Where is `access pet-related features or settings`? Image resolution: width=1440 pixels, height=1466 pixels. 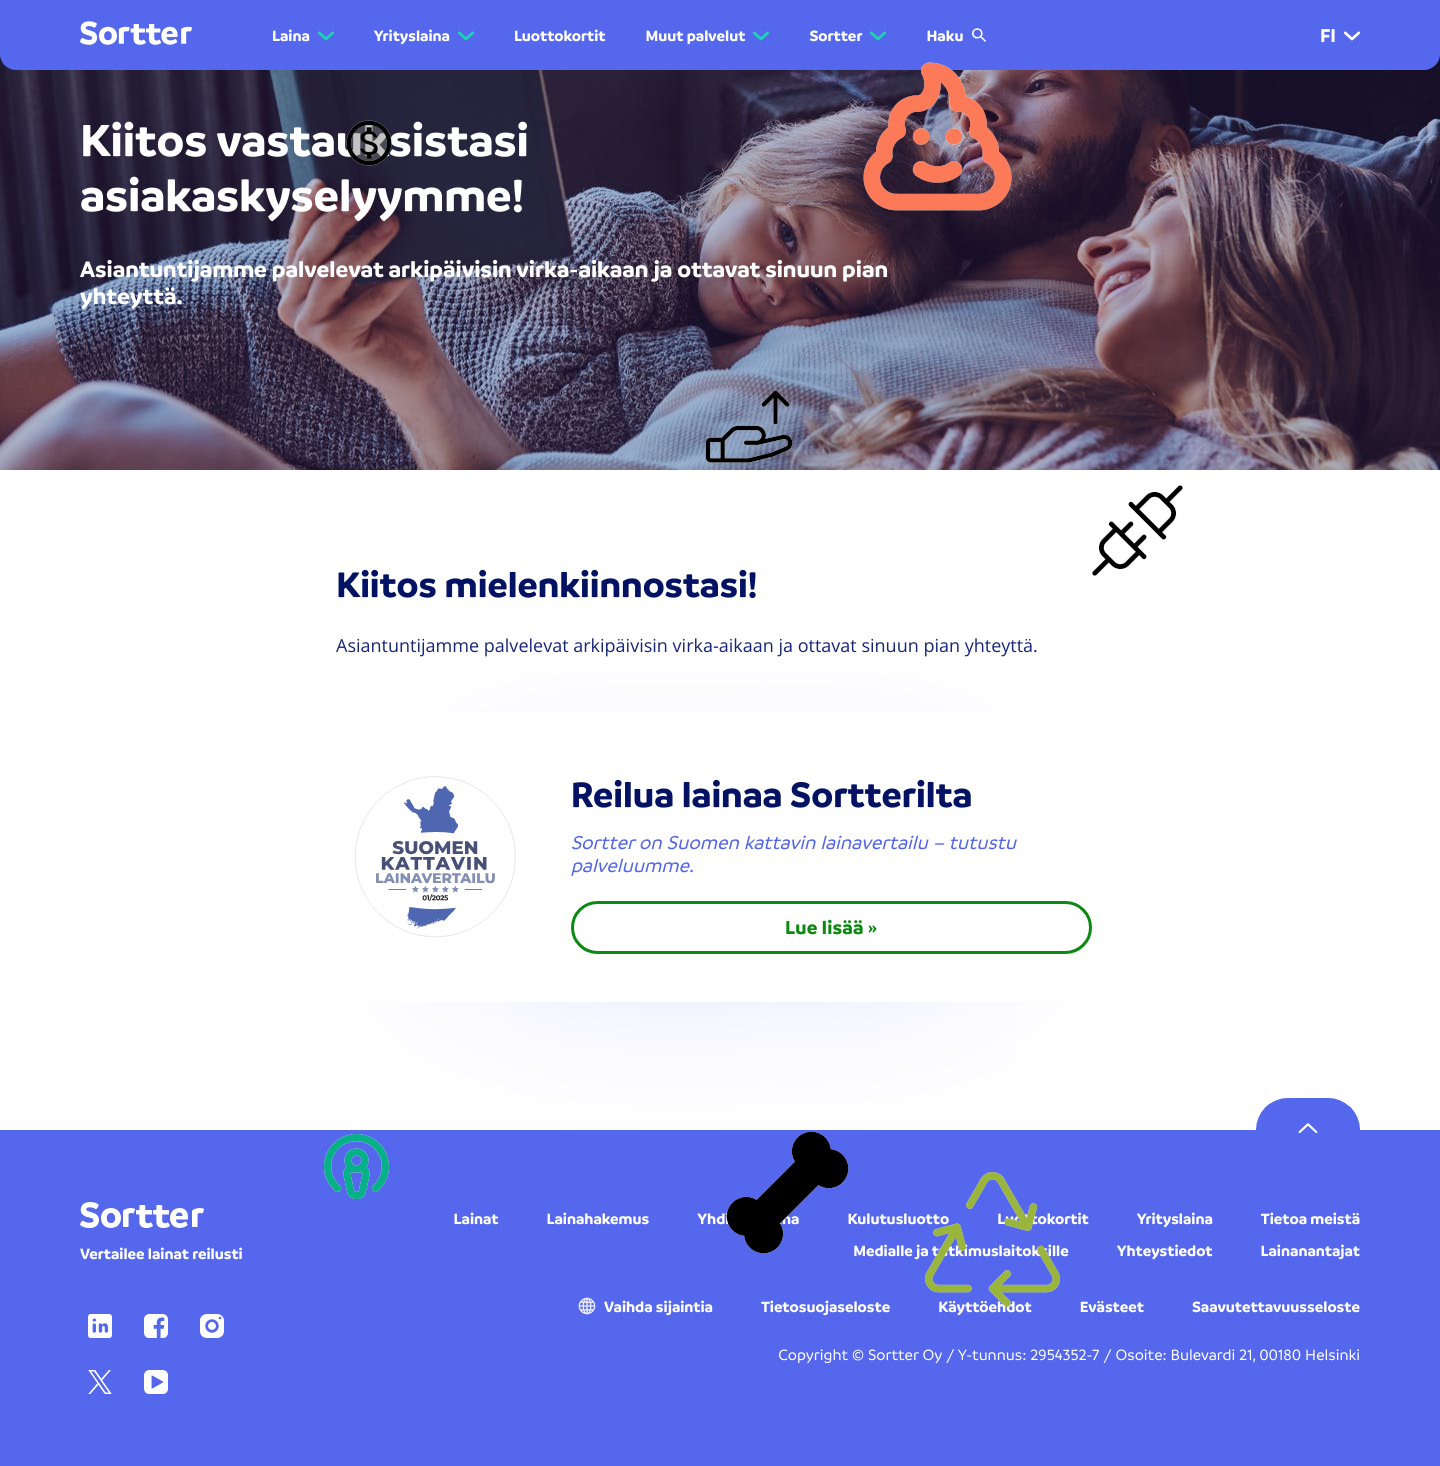 access pet-related features or settings is located at coordinates (787, 1192).